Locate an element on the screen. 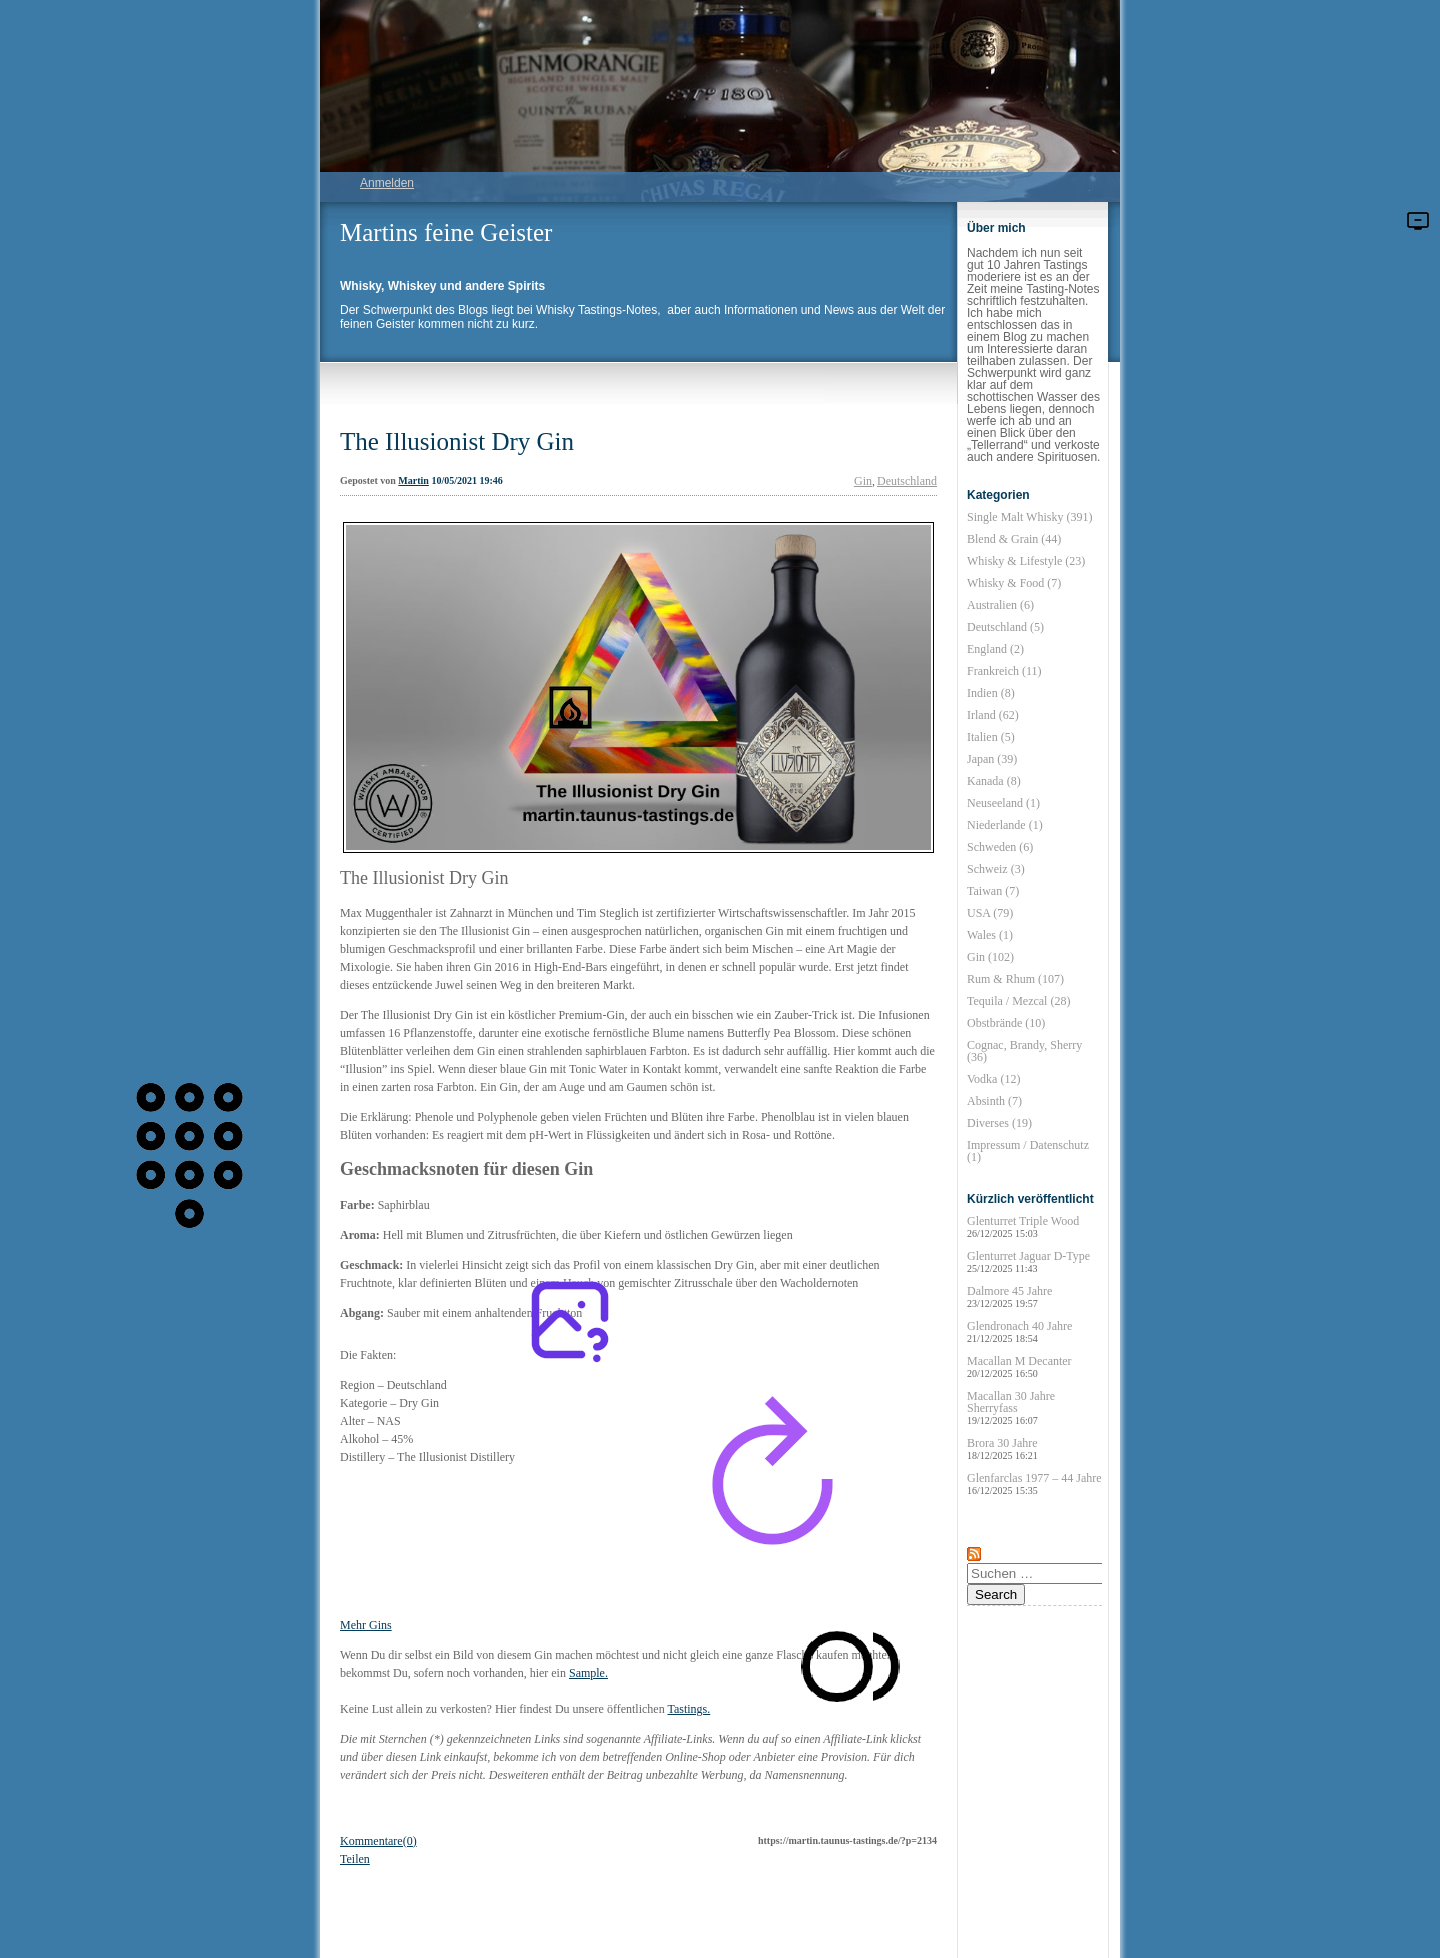  indicates active recording or live streaming status is located at coordinates (850, 1666).